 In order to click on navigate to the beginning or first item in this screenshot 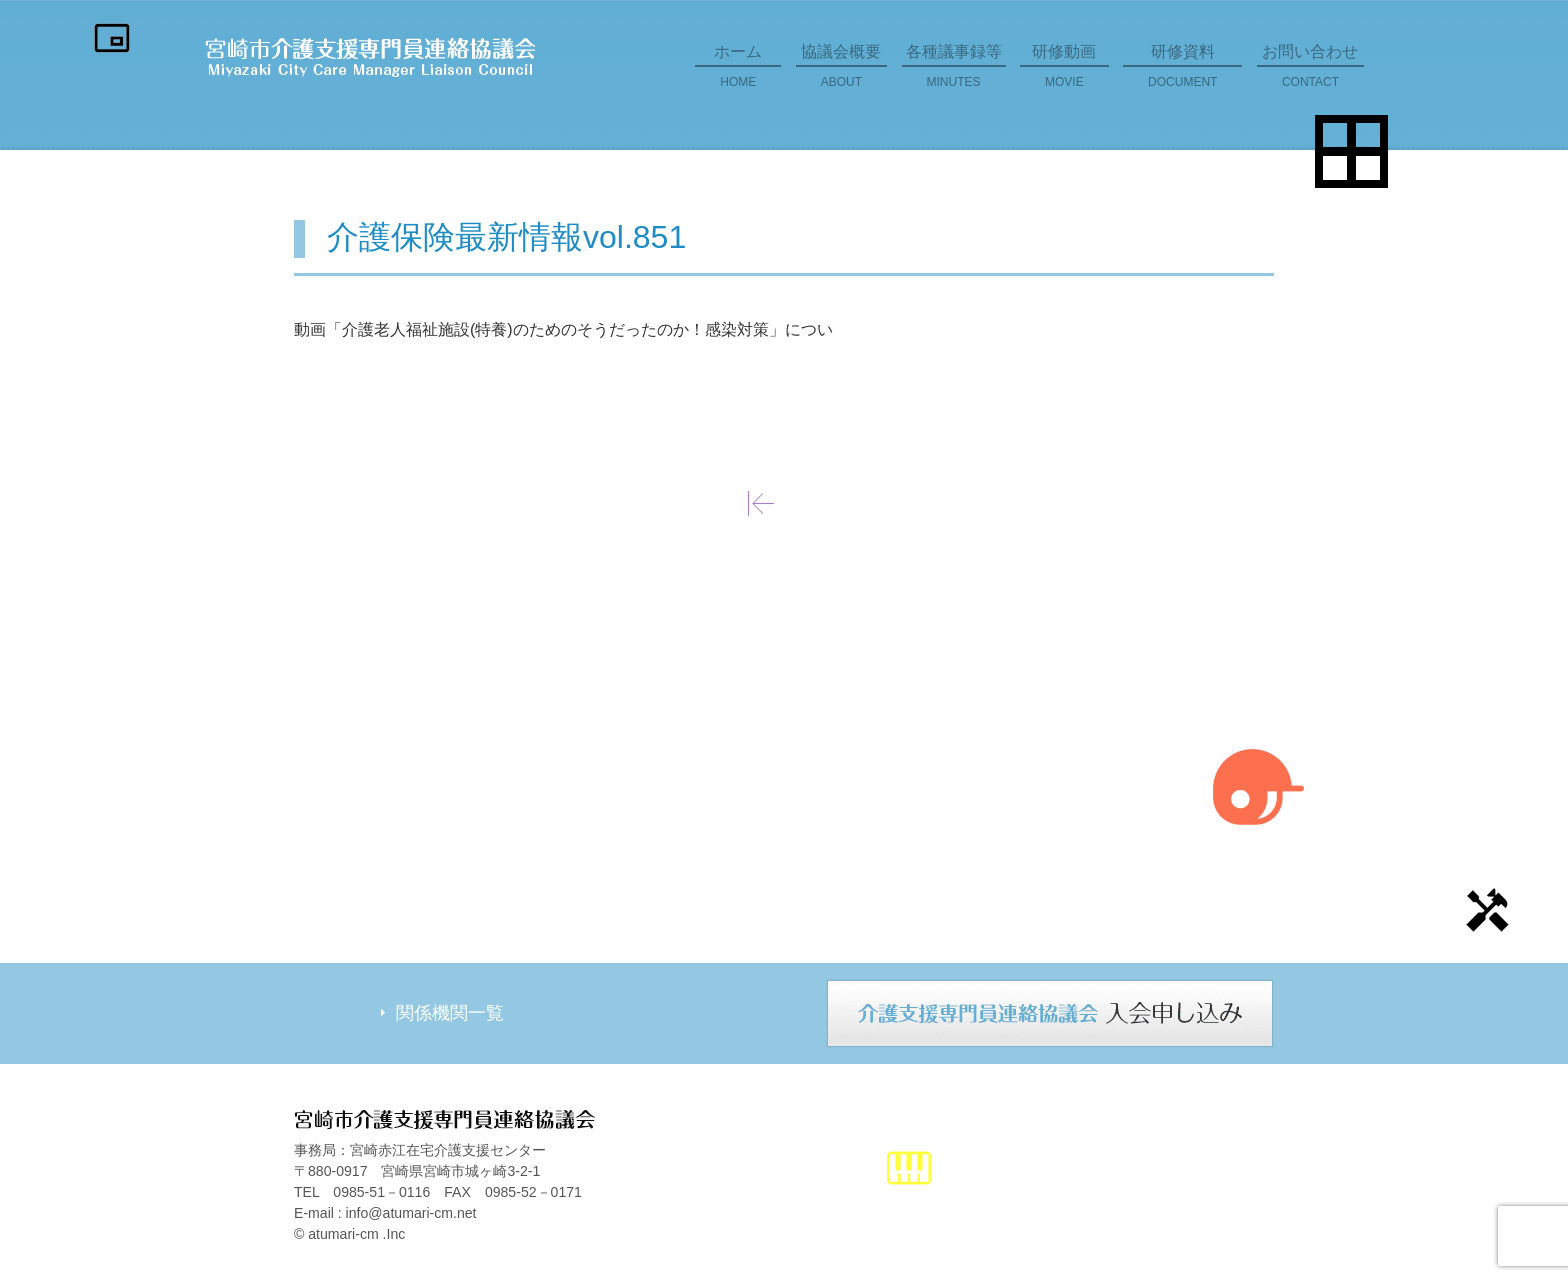, I will do `click(760, 503)`.